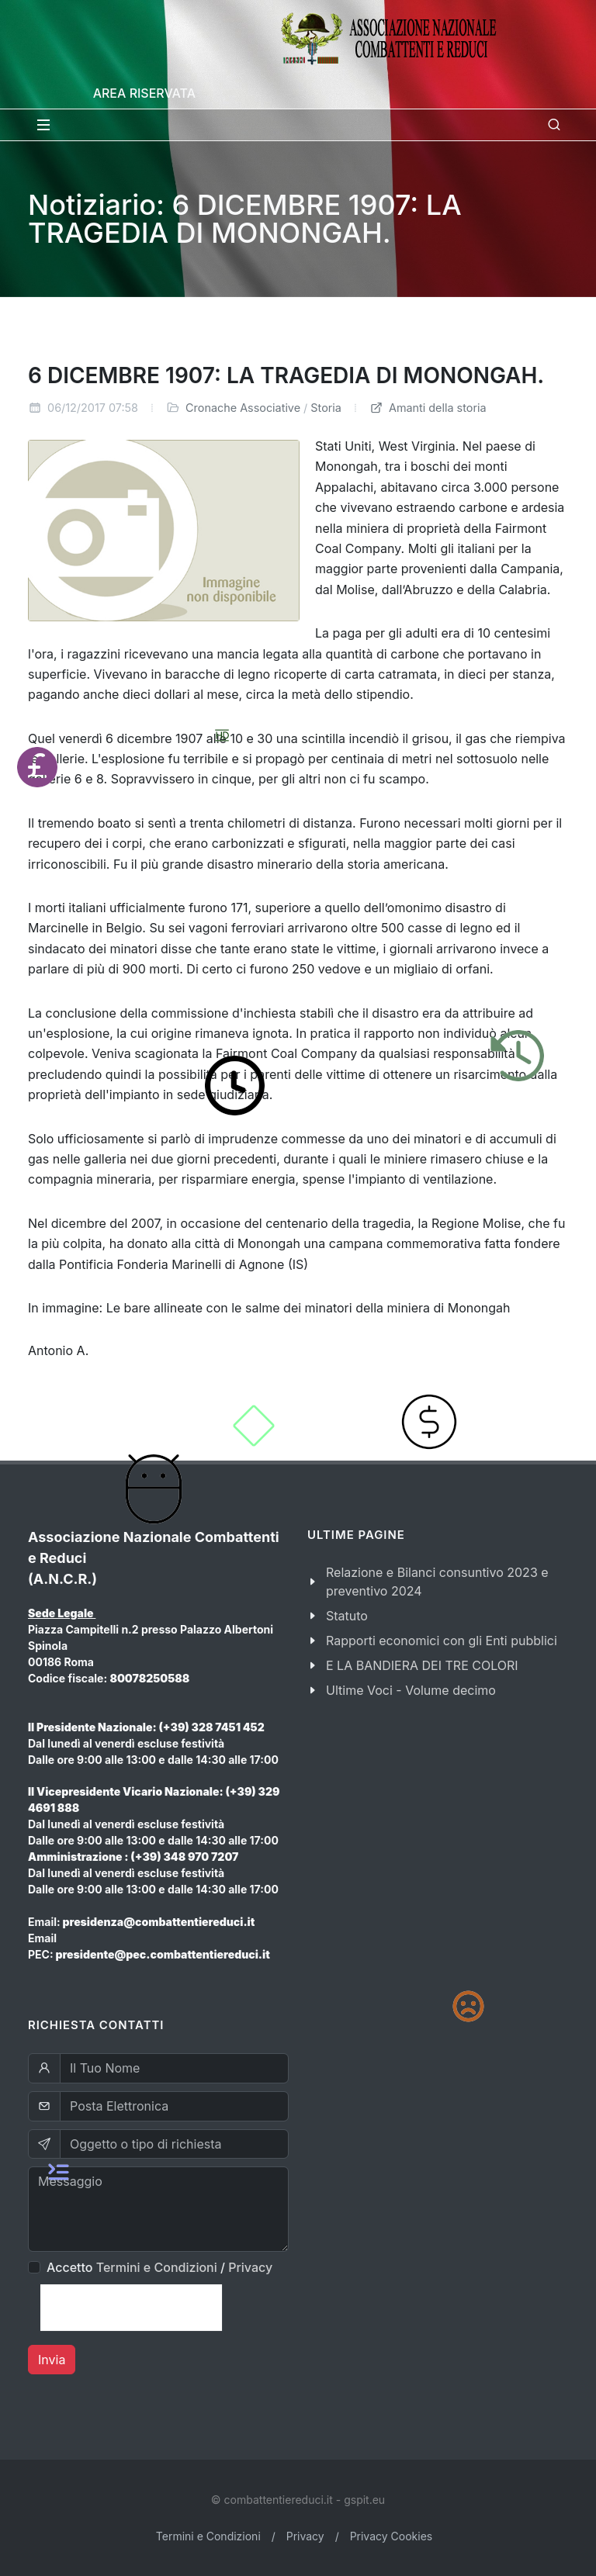  I want to click on view account balance or financial summary, so click(429, 1422).